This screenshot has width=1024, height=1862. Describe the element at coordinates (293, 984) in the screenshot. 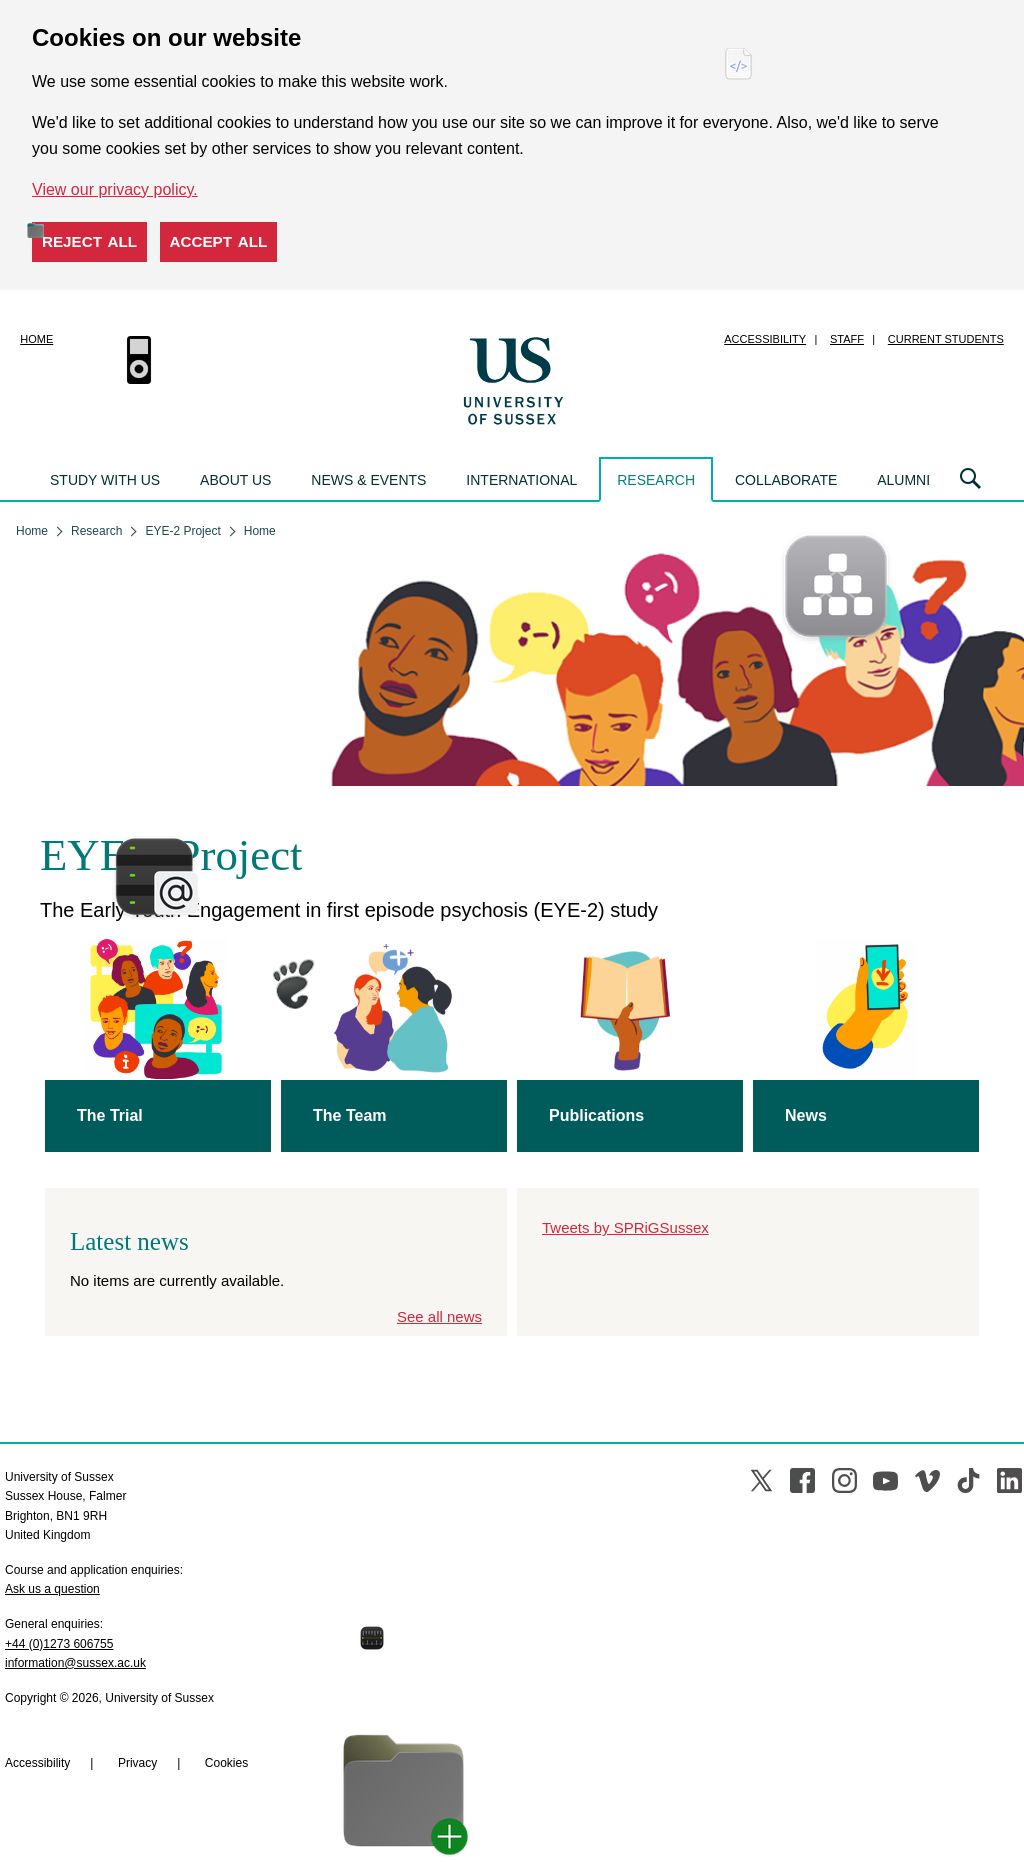

I see `access the GNOME desktop home or start menu` at that location.